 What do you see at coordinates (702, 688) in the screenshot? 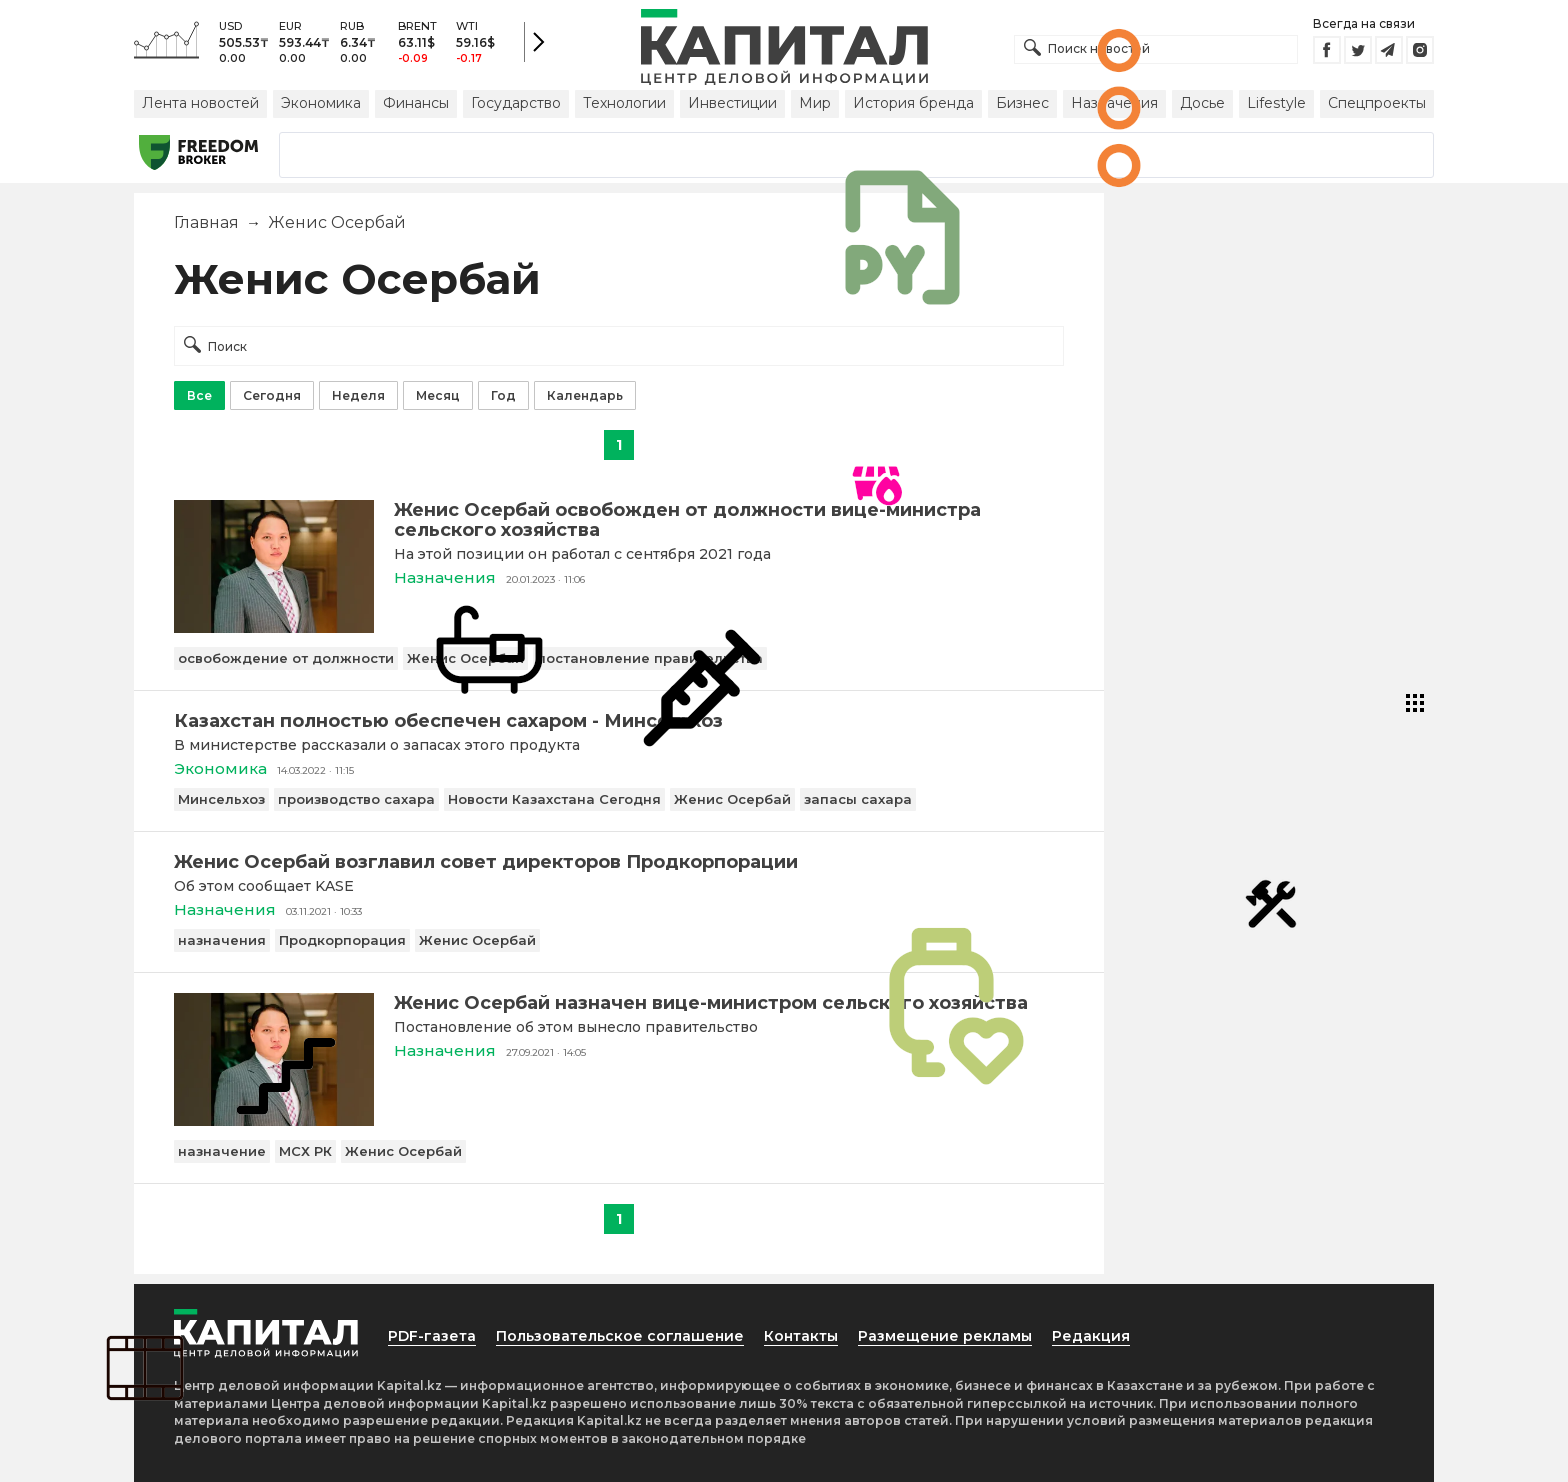
I see `access vaccination records` at bounding box center [702, 688].